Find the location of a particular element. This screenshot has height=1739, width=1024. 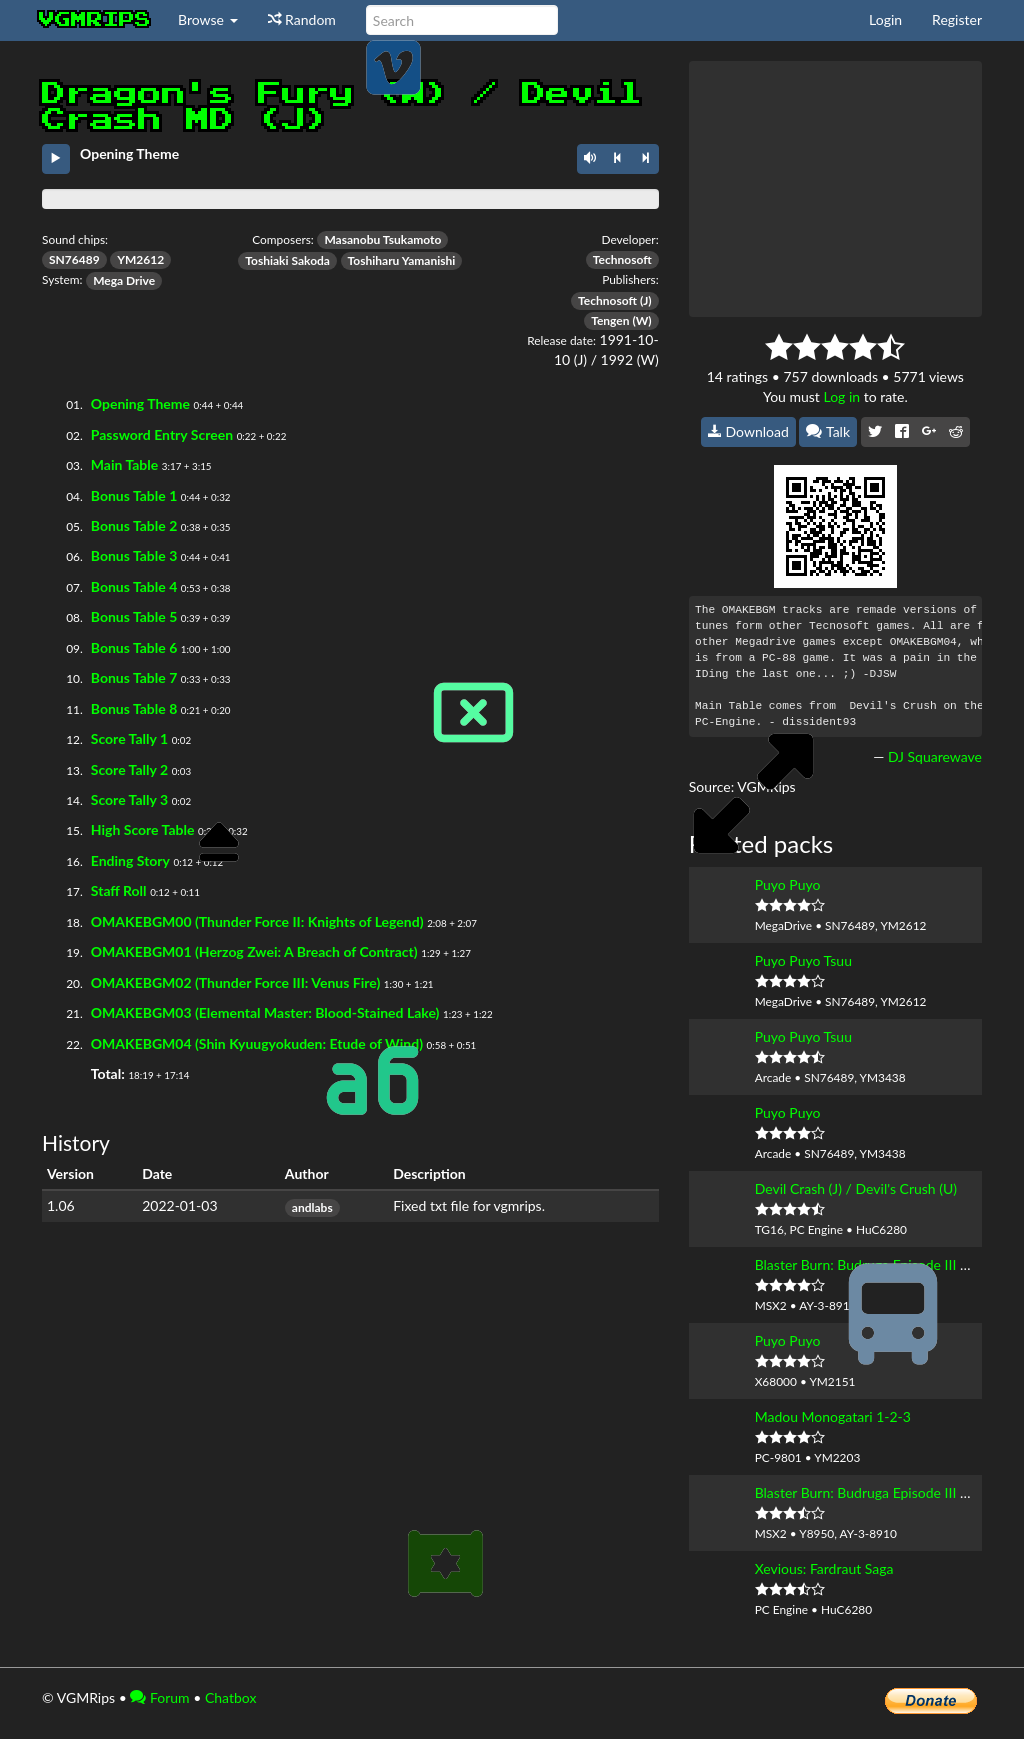

open vimeo app or website is located at coordinates (393, 67).